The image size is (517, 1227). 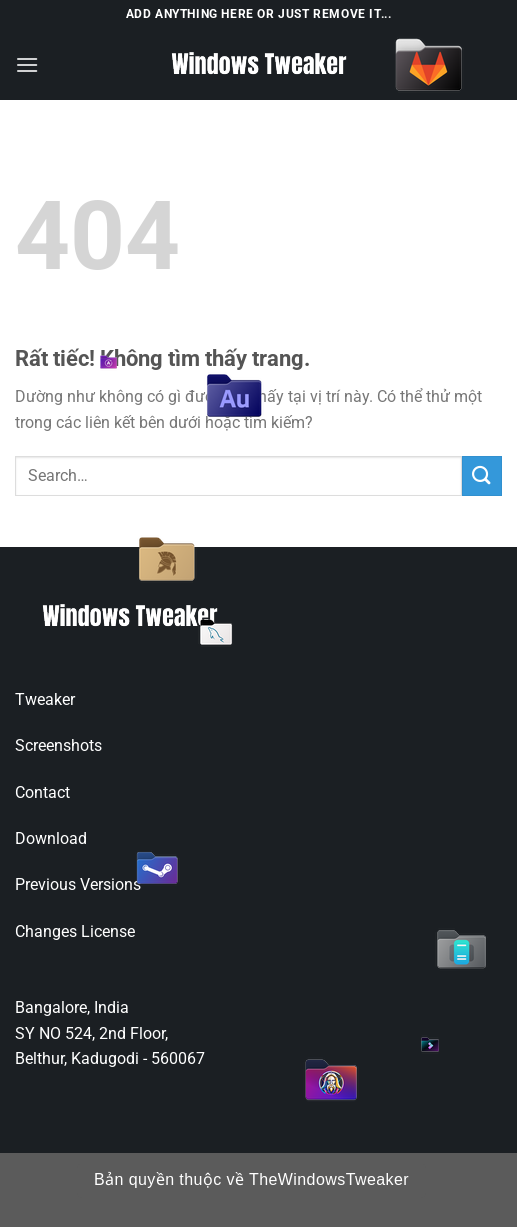 I want to click on open Hyper-V virtual machine files folder, so click(x=461, y=950).